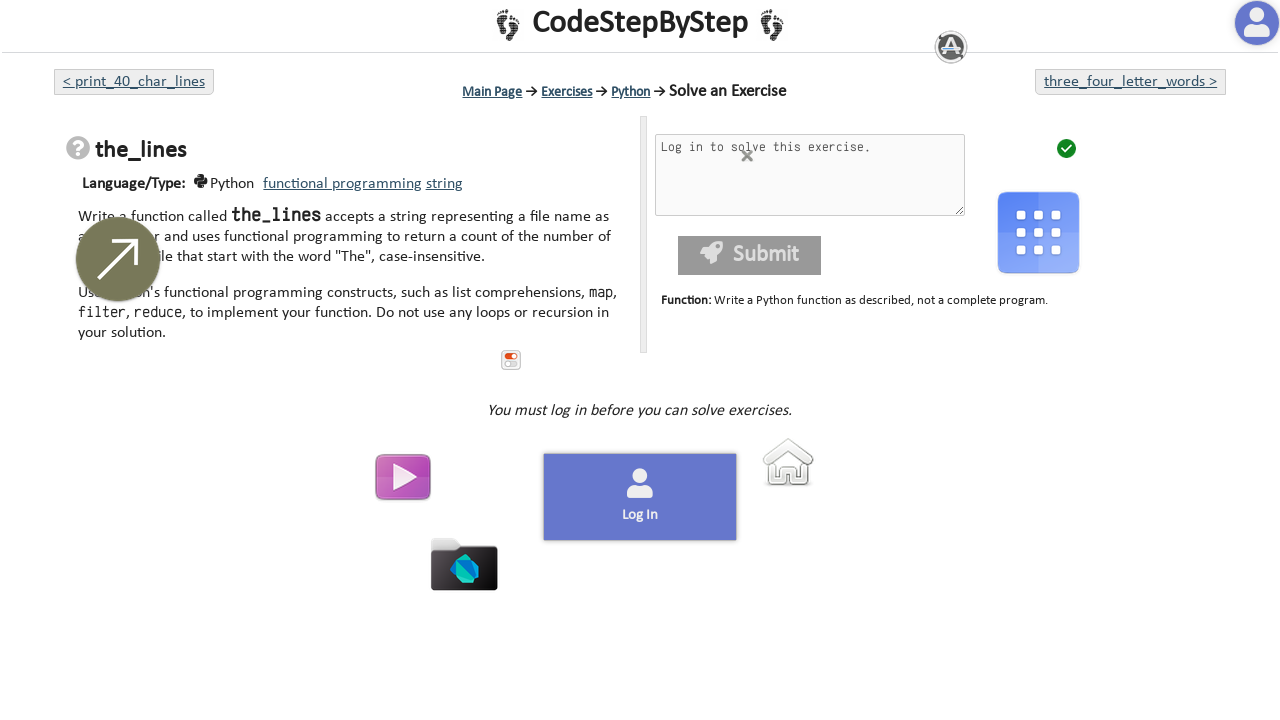 This screenshot has height=720, width=1280. I want to click on open dart project folder, so click(464, 566).